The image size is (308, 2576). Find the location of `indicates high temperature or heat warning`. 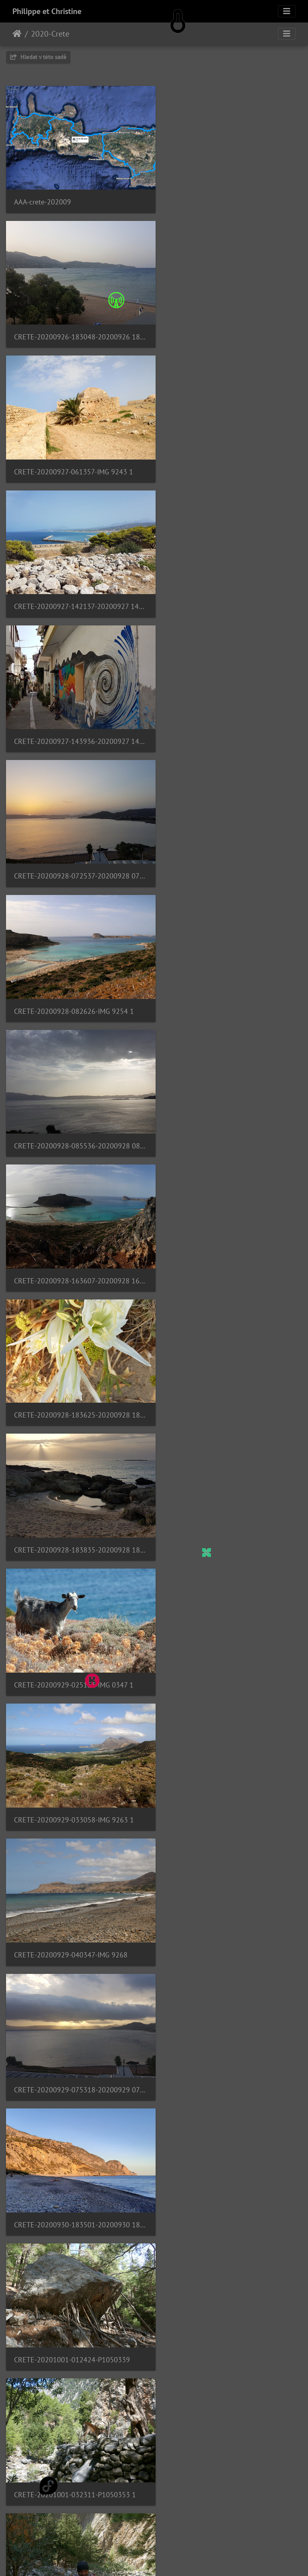

indicates high temperature or heat warning is located at coordinates (178, 21).